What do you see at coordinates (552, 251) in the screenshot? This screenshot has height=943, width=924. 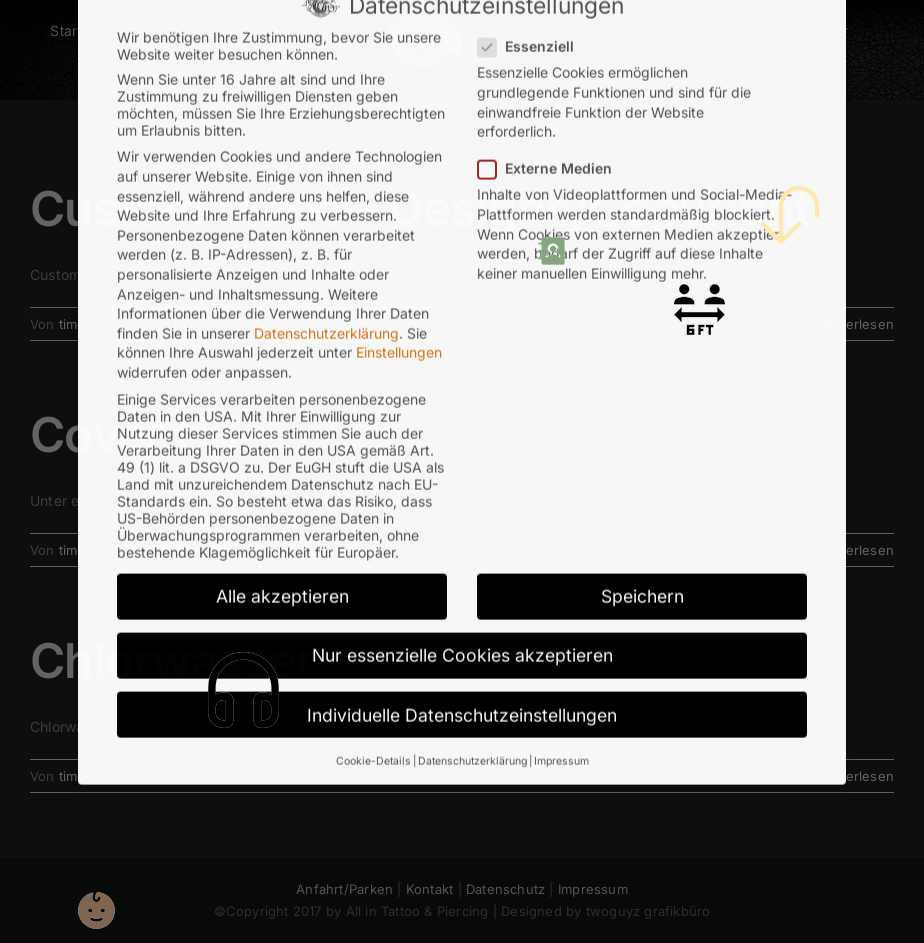 I see `open your contacts list` at bounding box center [552, 251].